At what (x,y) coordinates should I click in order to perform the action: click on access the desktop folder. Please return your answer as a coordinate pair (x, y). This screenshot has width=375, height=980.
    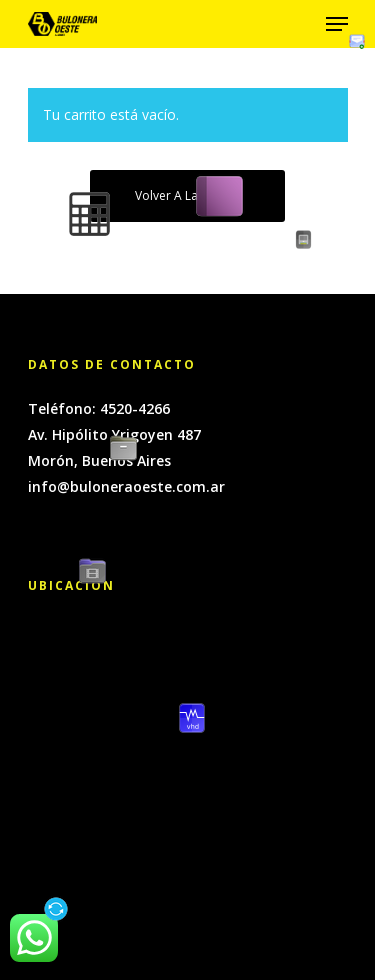
    Looking at the image, I should click on (219, 194).